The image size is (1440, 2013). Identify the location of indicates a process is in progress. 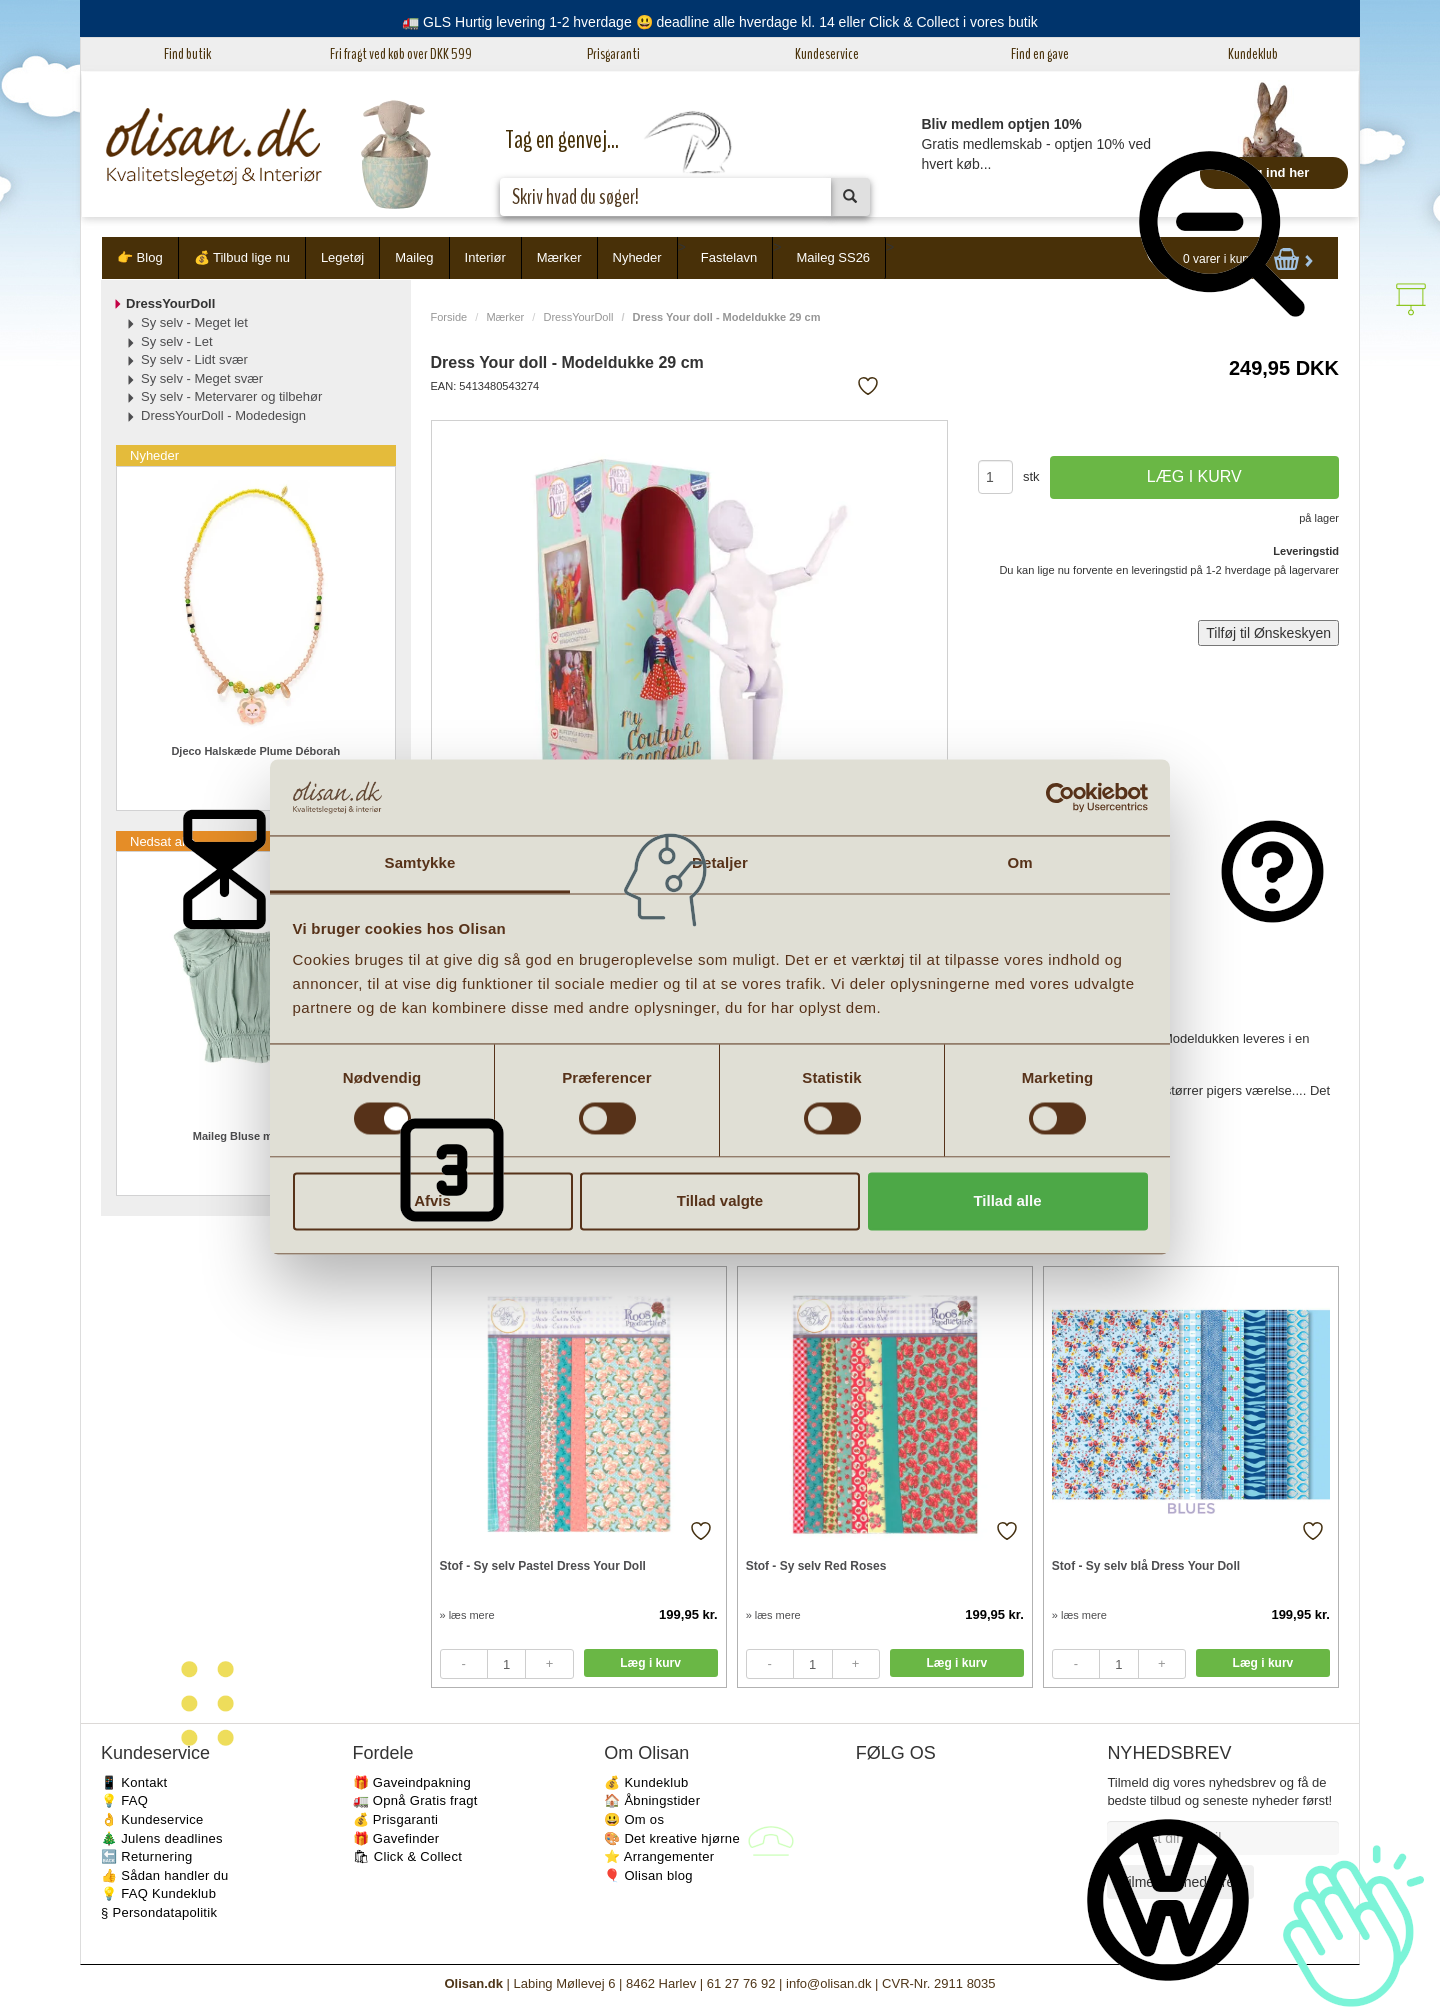
(224, 869).